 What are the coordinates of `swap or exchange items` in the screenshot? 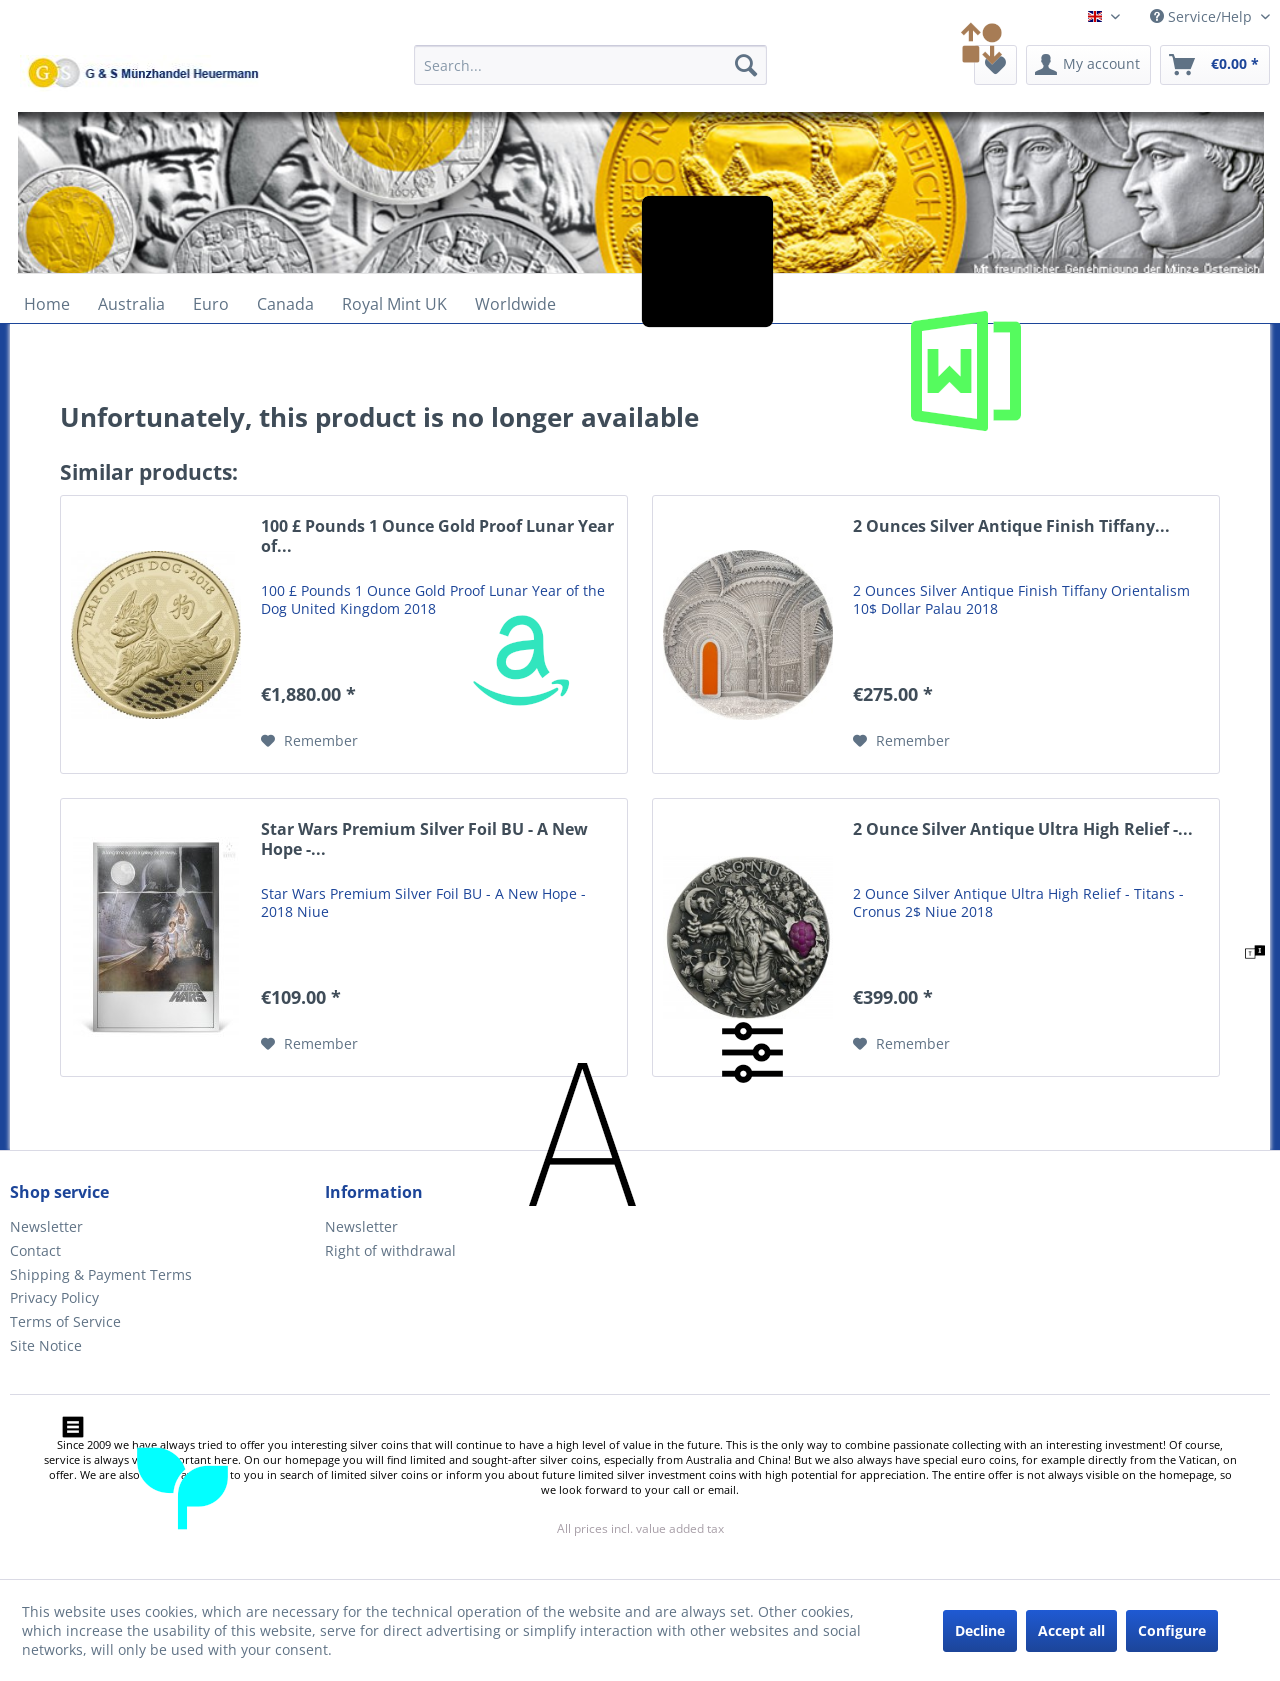 It's located at (981, 43).